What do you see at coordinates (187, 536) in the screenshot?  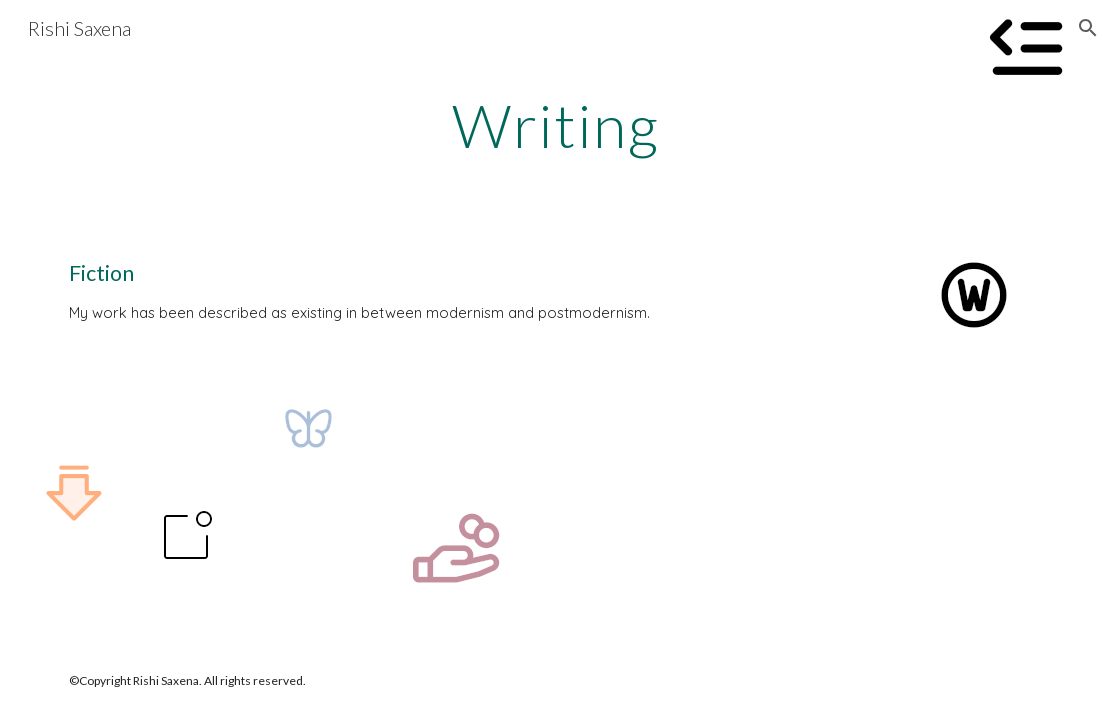 I see `view notifications` at bounding box center [187, 536].